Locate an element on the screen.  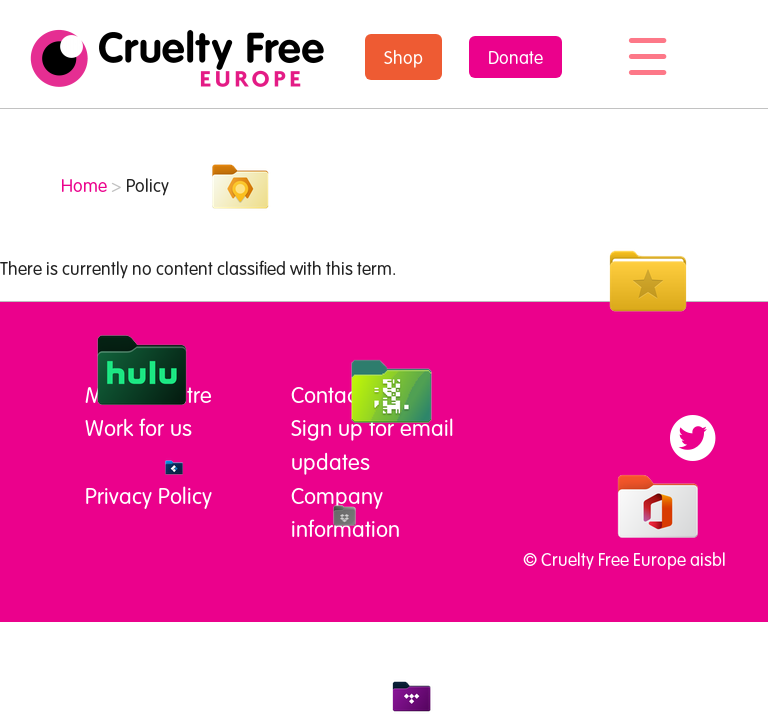
open folder containing tidal music files is located at coordinates (411, 697).